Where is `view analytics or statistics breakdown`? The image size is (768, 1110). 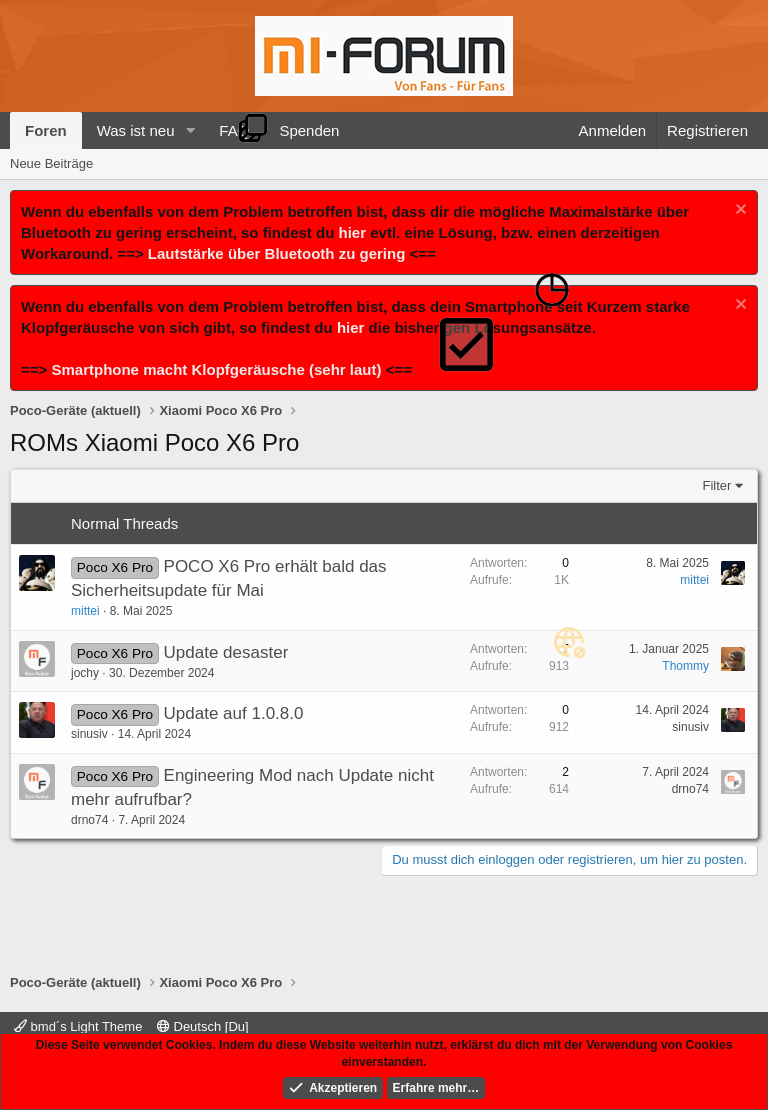 view analytics or statistics breakdown is located at coordinates (552, 290).